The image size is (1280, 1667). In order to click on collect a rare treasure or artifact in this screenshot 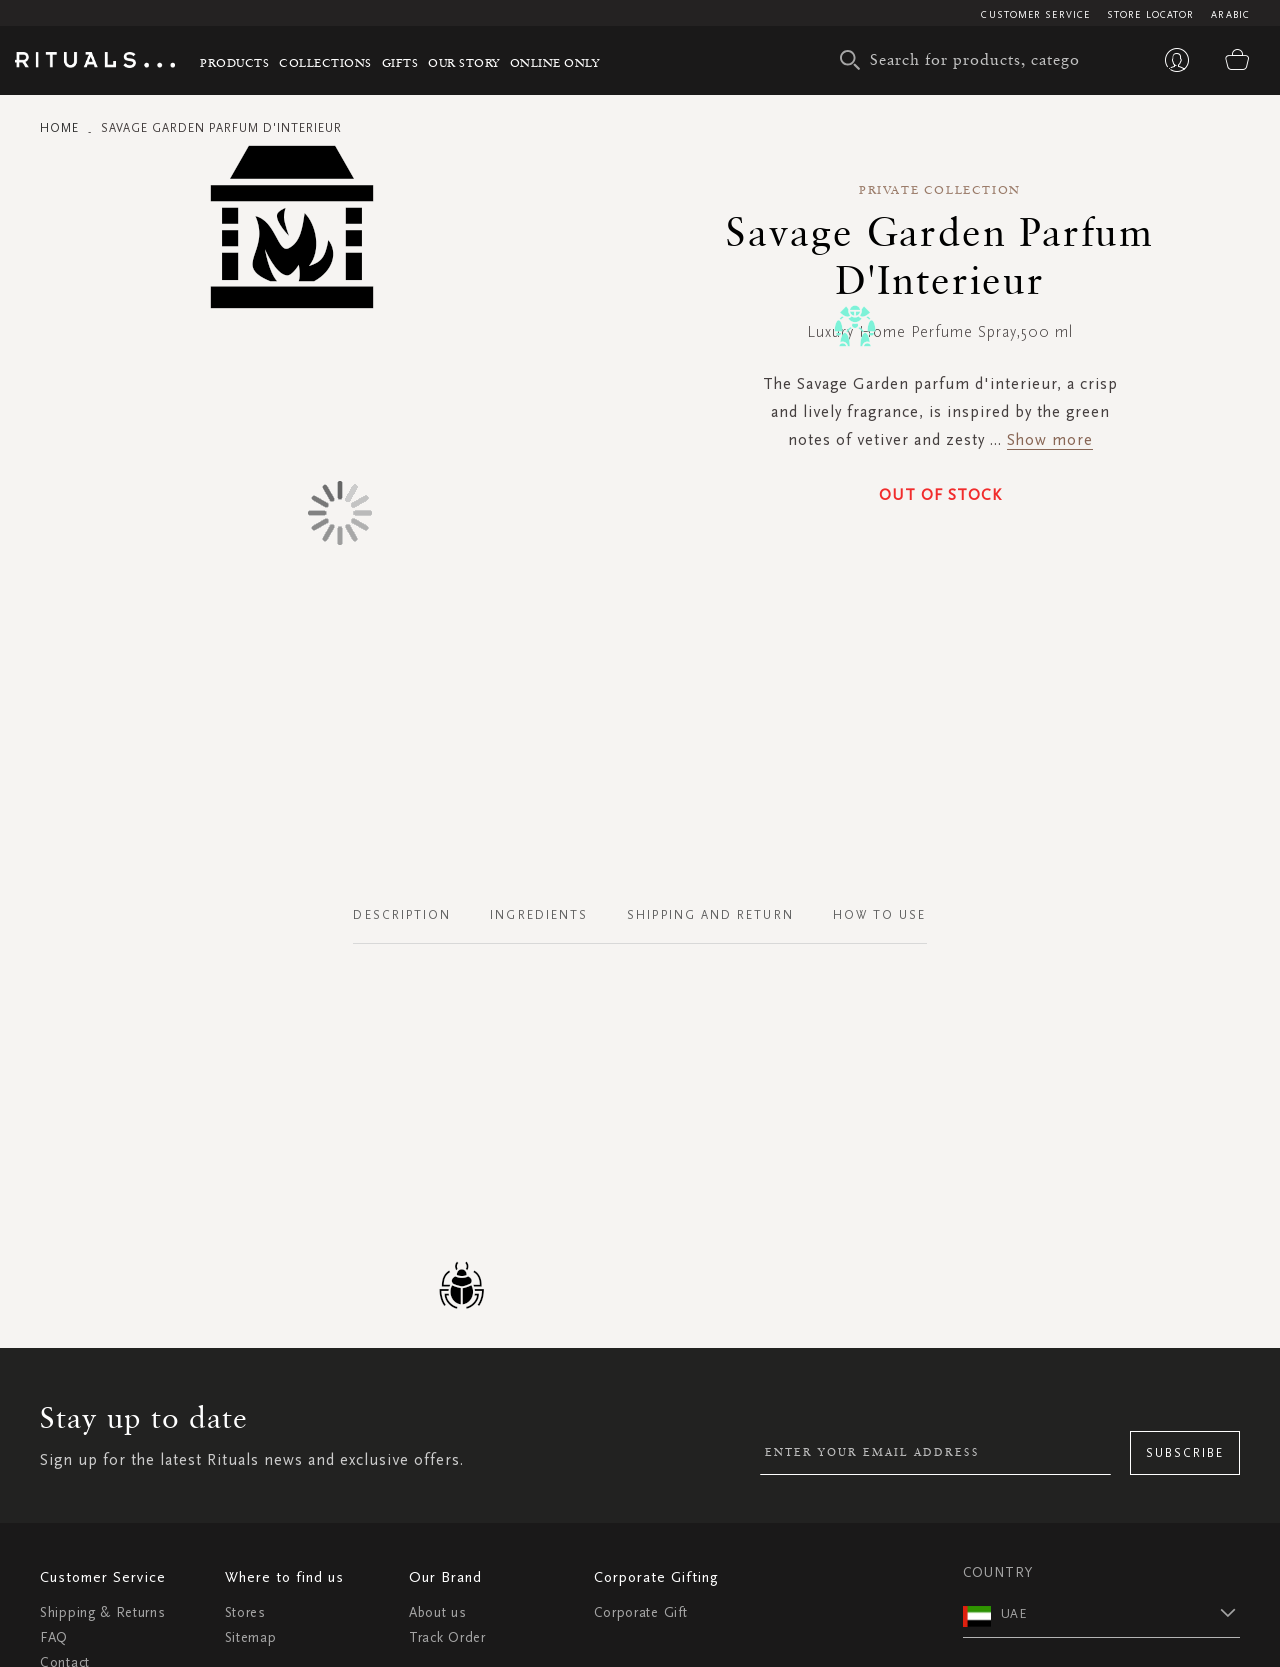, I will do `click(461, 1285)`.